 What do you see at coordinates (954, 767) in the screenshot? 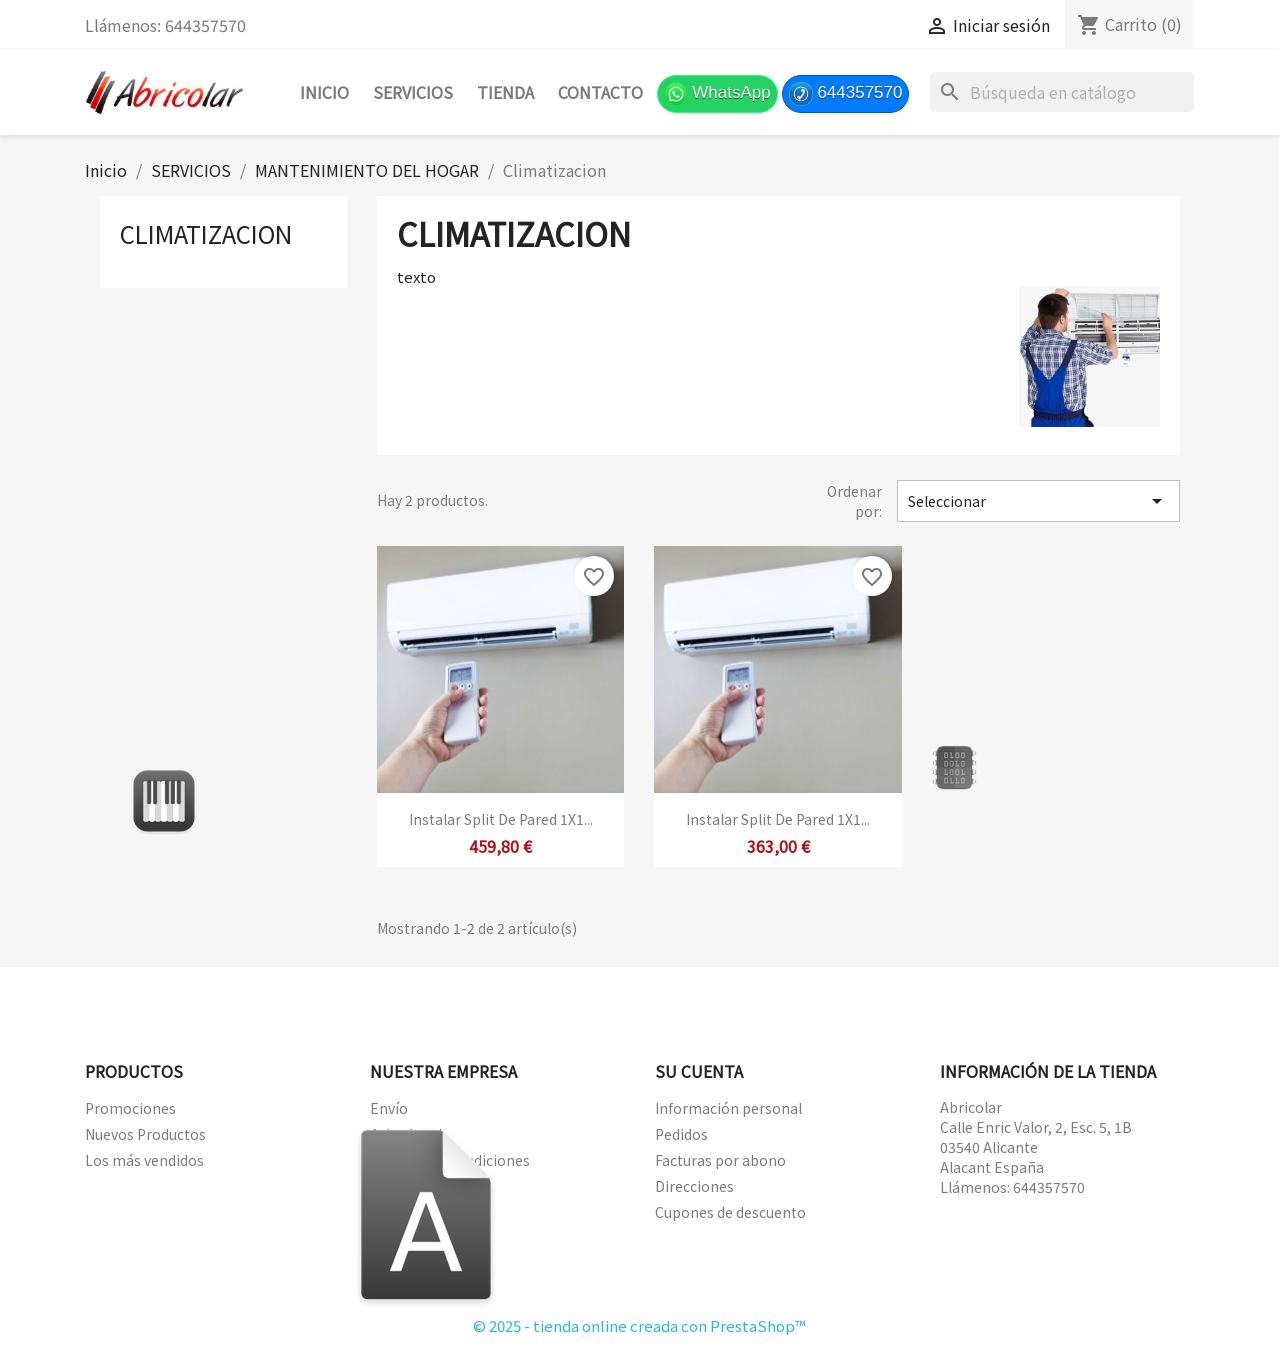
I see `firmware file or binary data` at bounding box center [954, 767].